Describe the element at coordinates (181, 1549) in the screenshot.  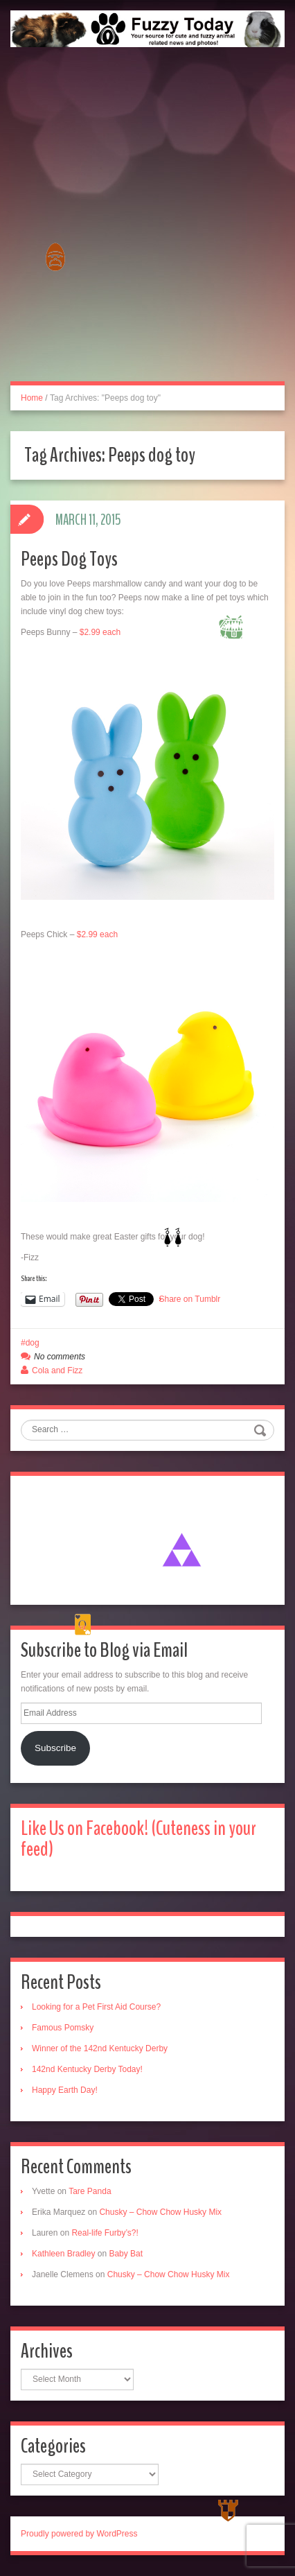
I see `the legend of zelda triforce symbol` at that location.